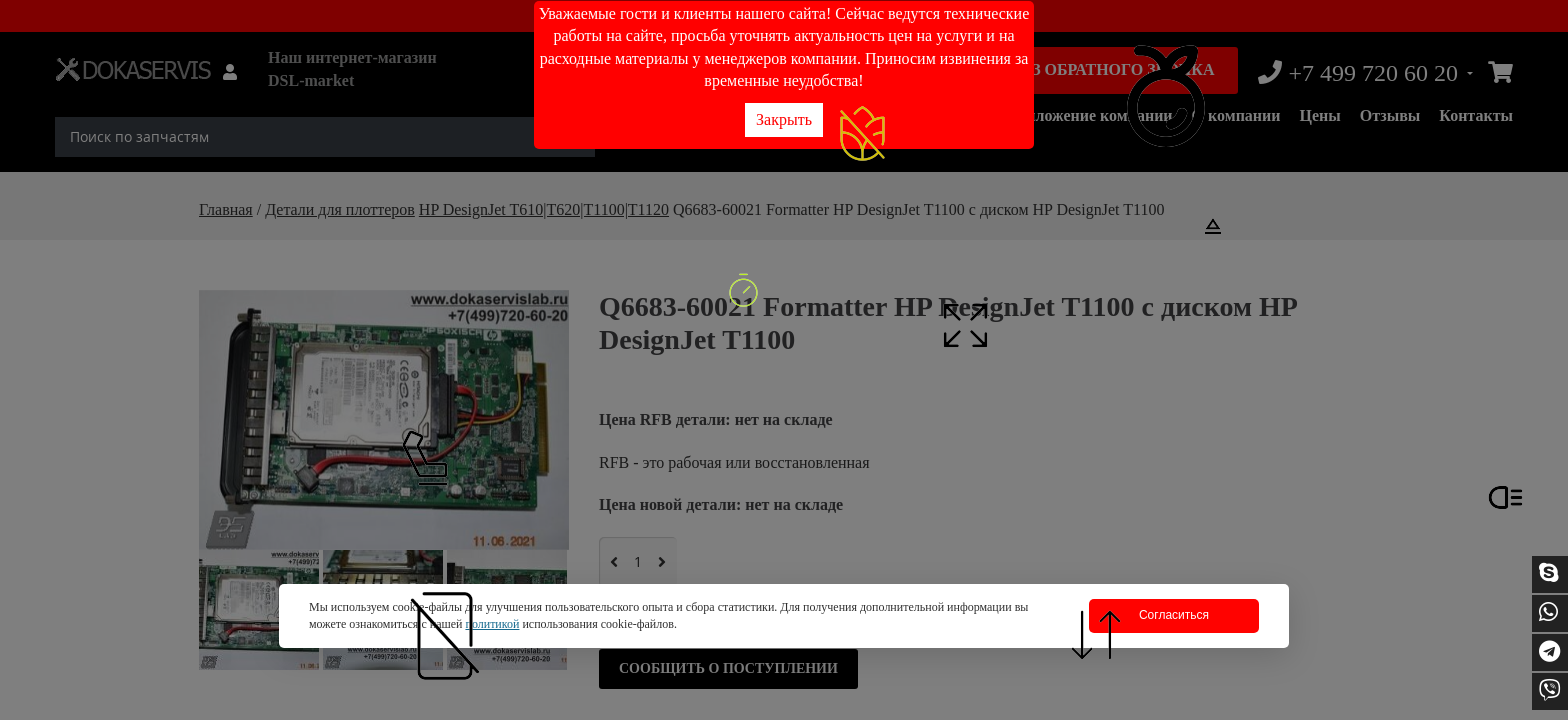 The image size is (1568, 720). Describe the element at coordinates (1096, 635) in the screenshot. I see `sort items in ascending or descending order` at that location.